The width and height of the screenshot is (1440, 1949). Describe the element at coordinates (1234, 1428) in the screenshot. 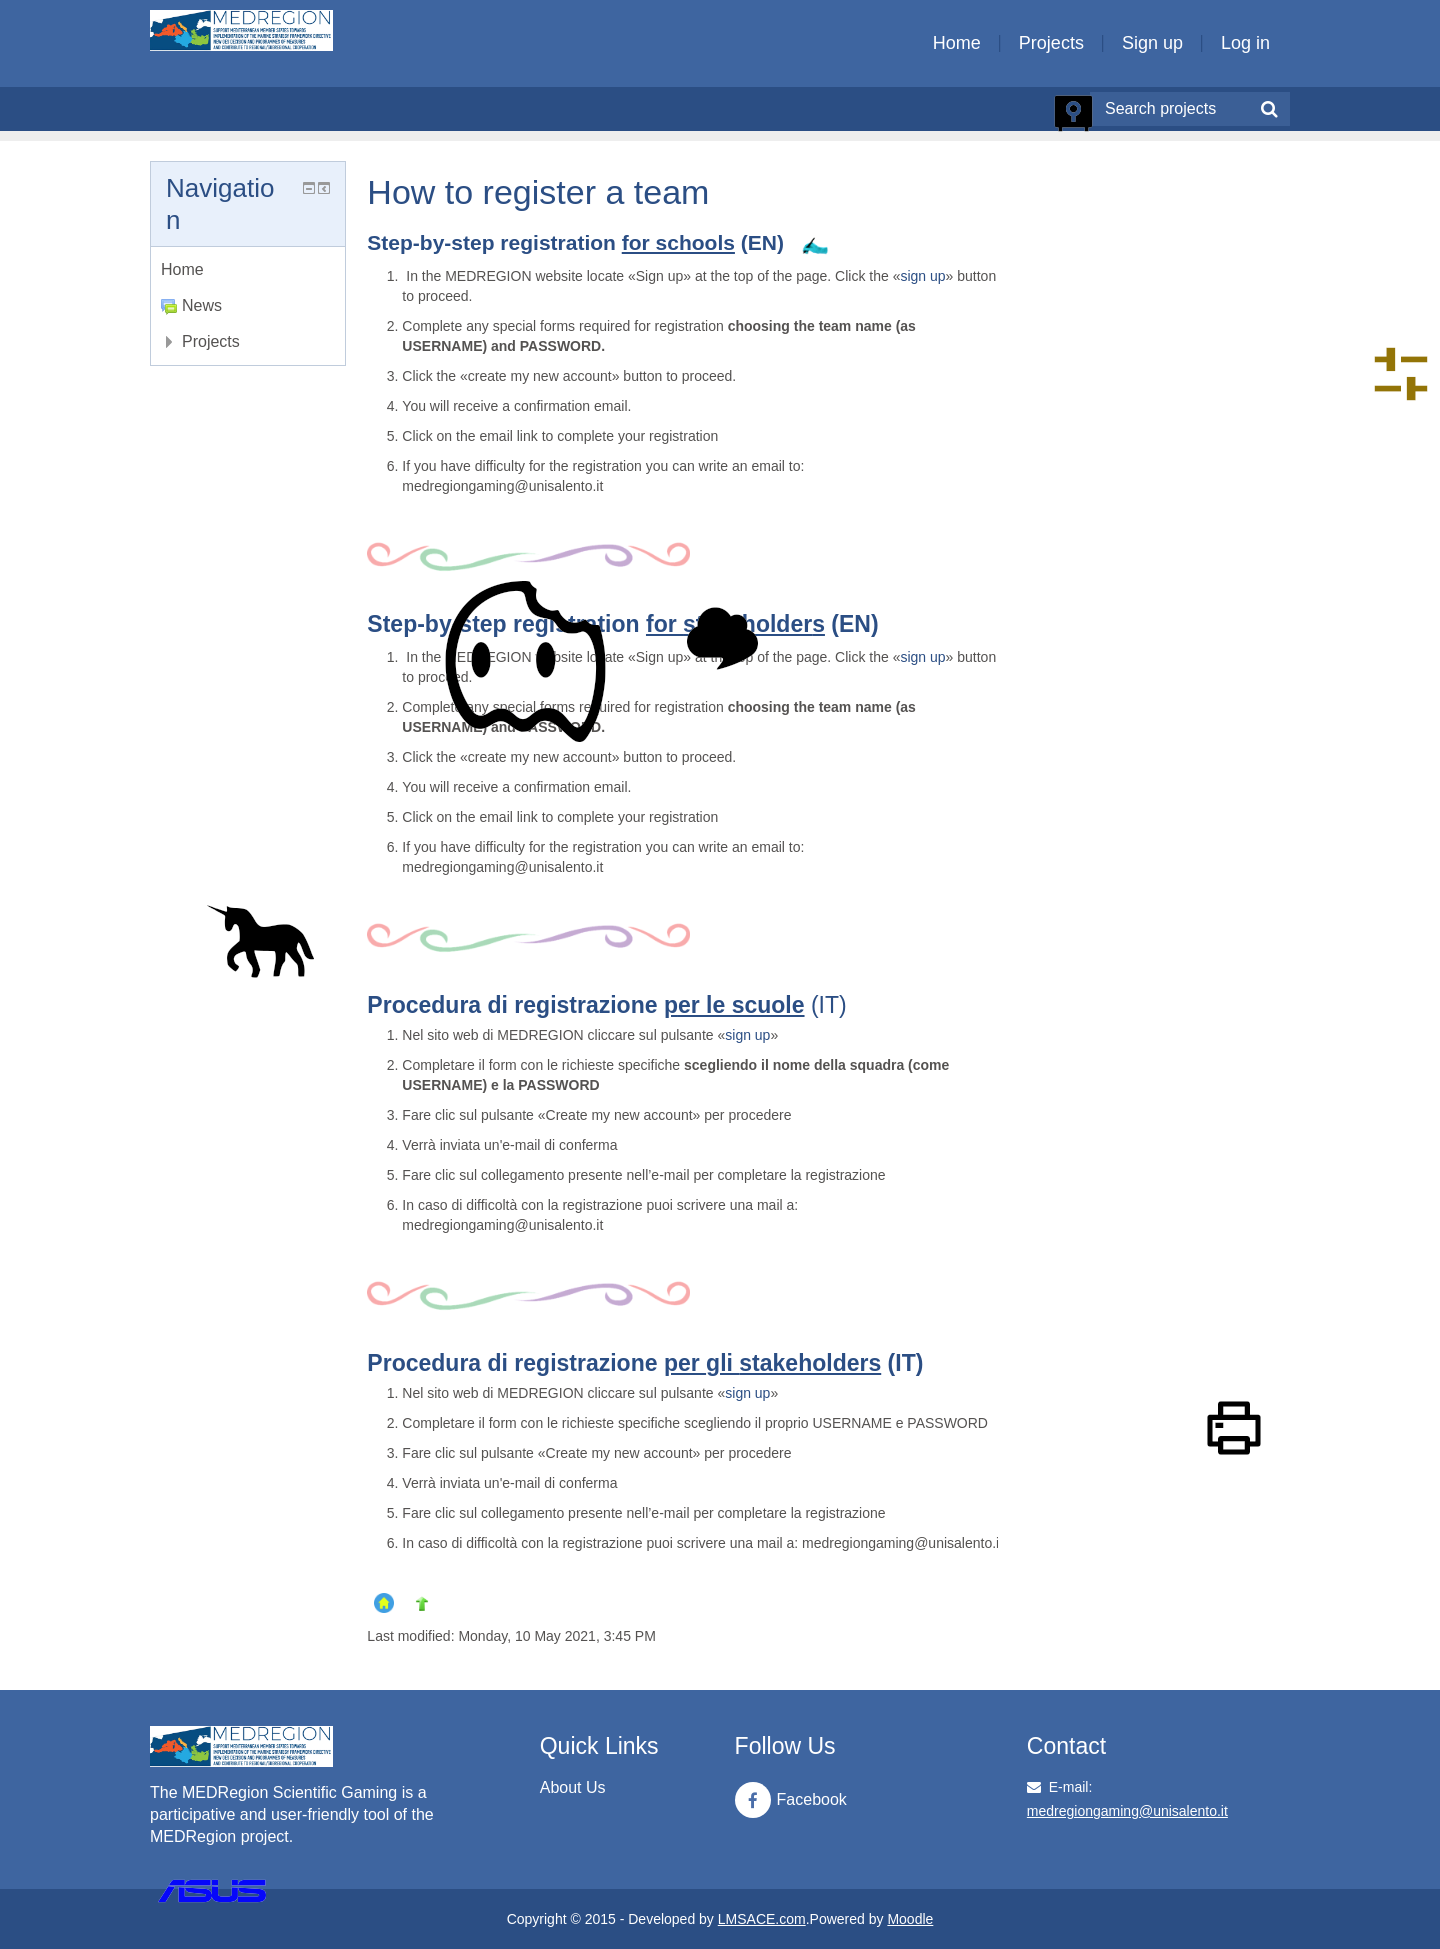

I see `print the current document` at that location.